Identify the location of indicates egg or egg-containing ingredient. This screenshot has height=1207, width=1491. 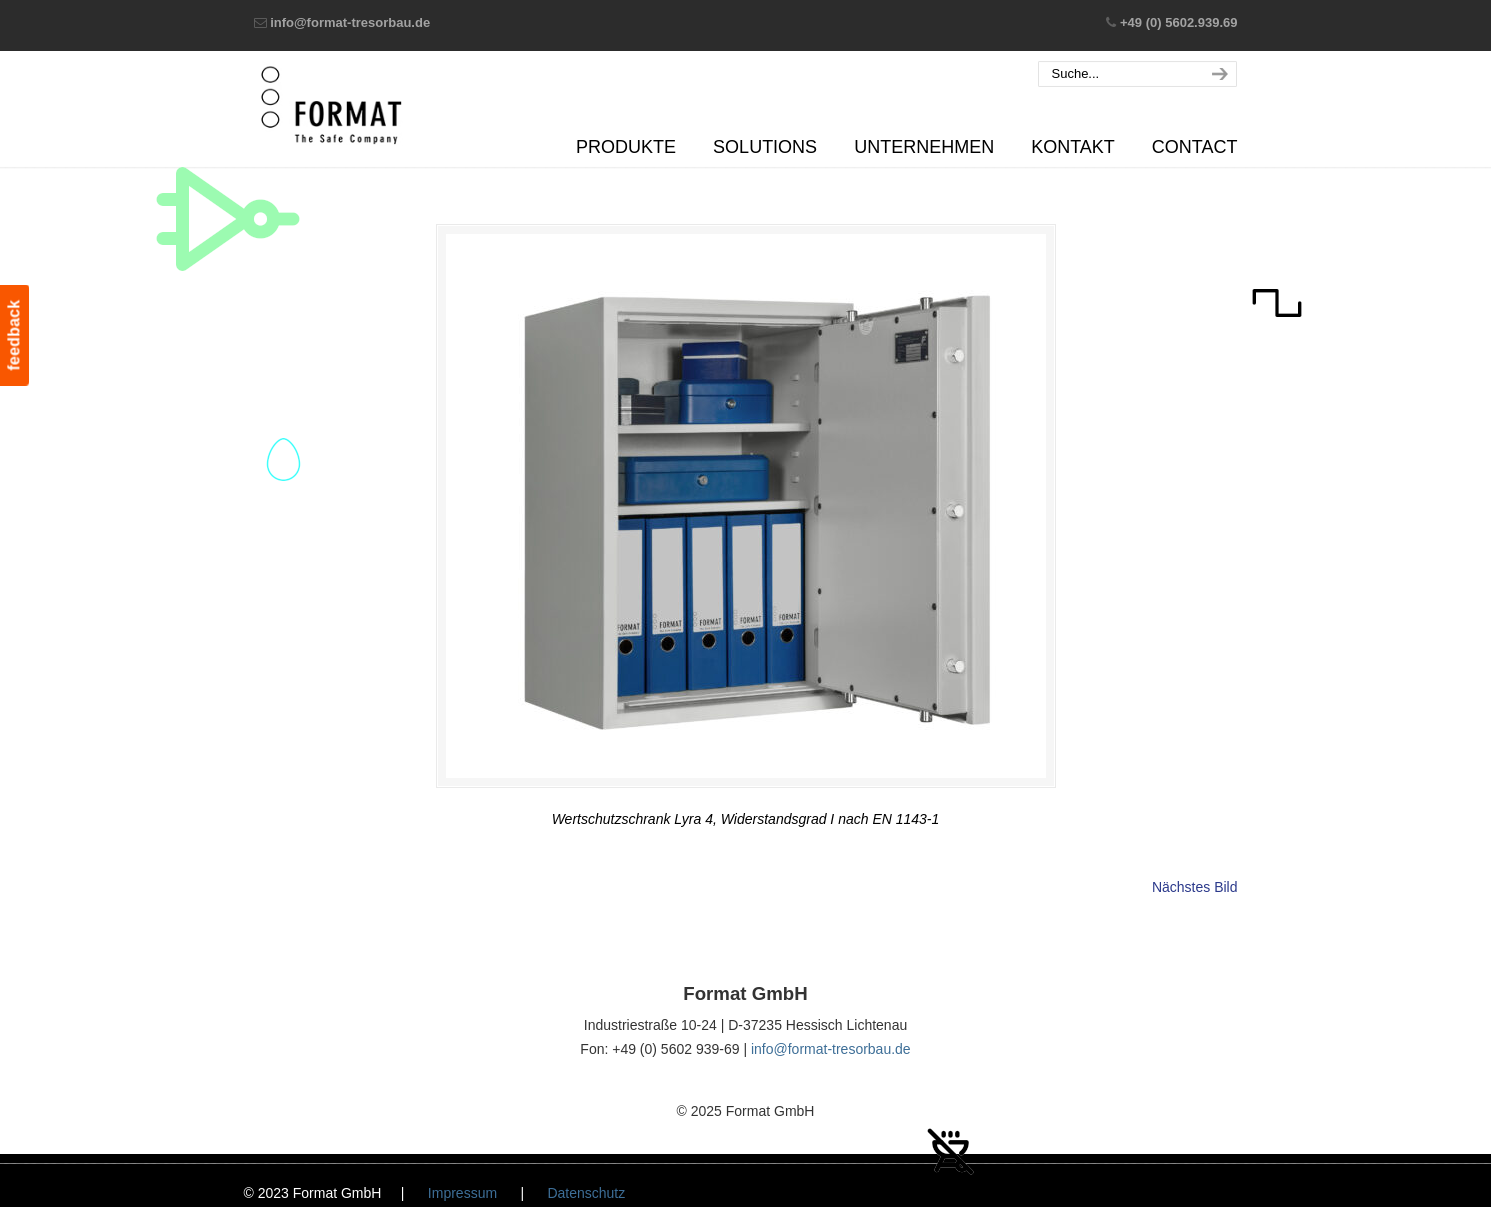
(283, 459).